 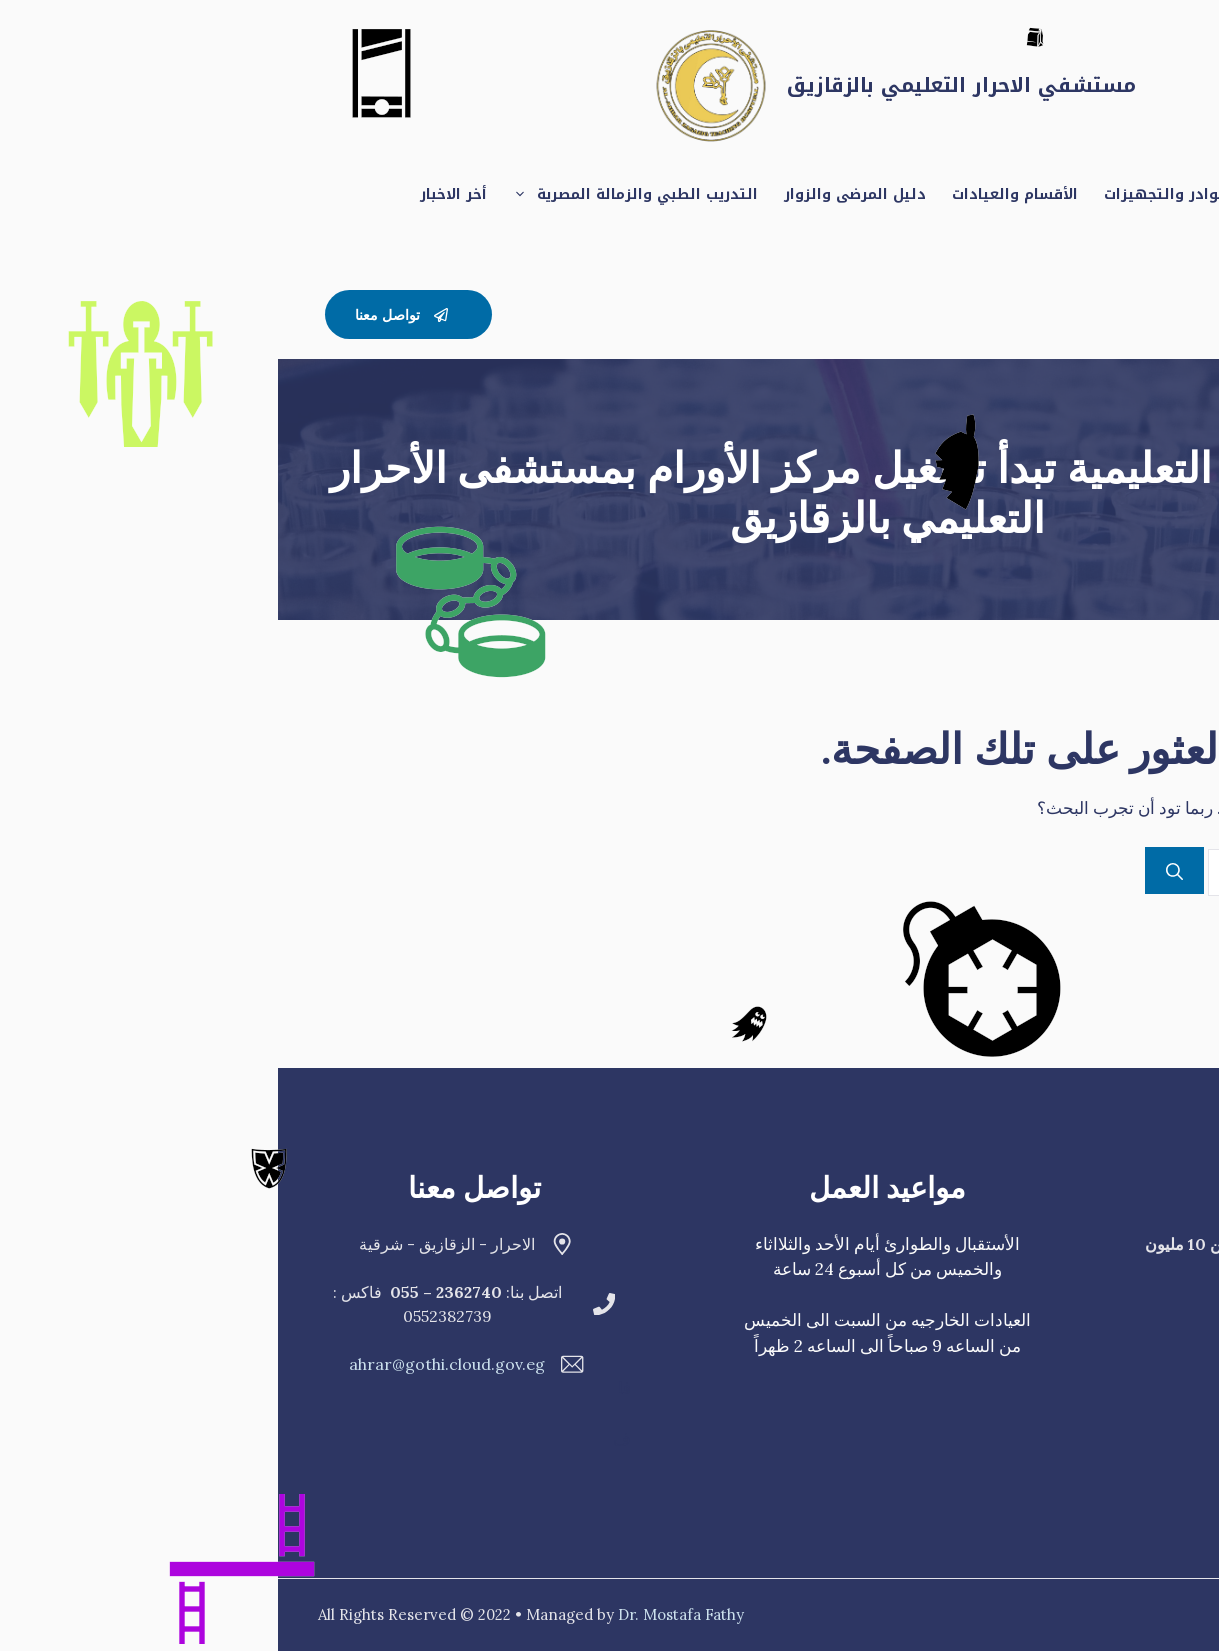 What do you see at coordinates (242, 1569) in the screenshot?
I see `access different levels or floors` at bounding box center [242, 1569].